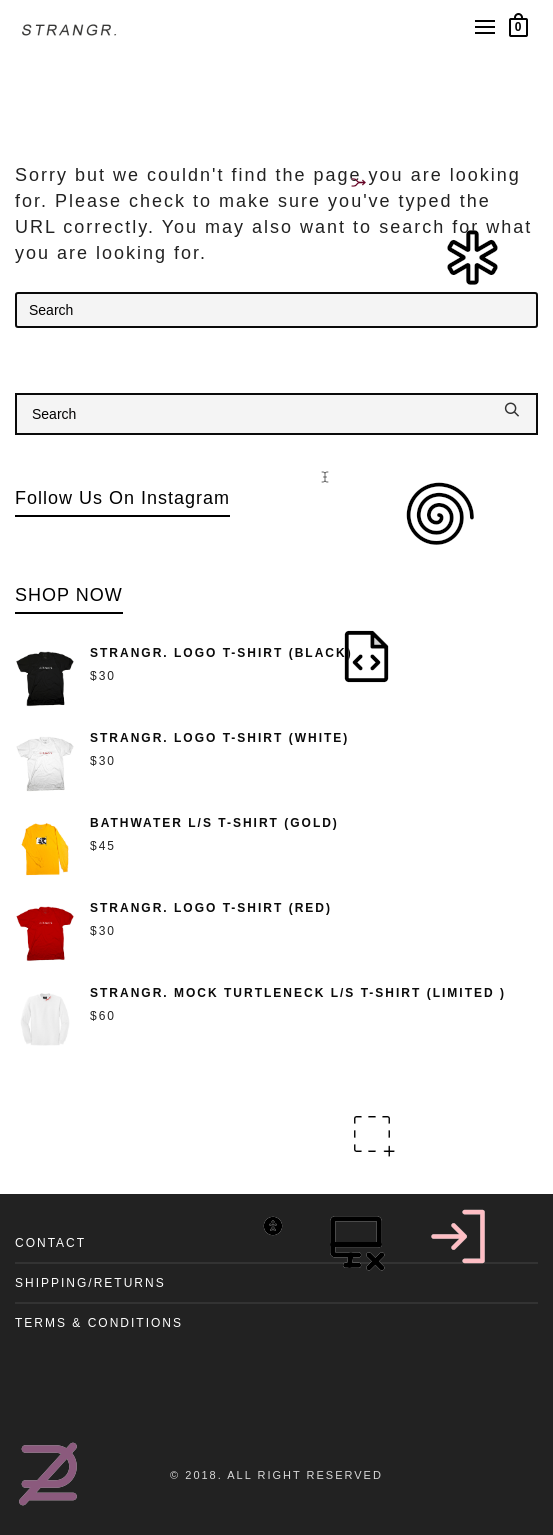  What do you see at coordinates (436, 512) in the screenshot?
I see `indicates loading or processing in progress` at bounding box center [436, 512].